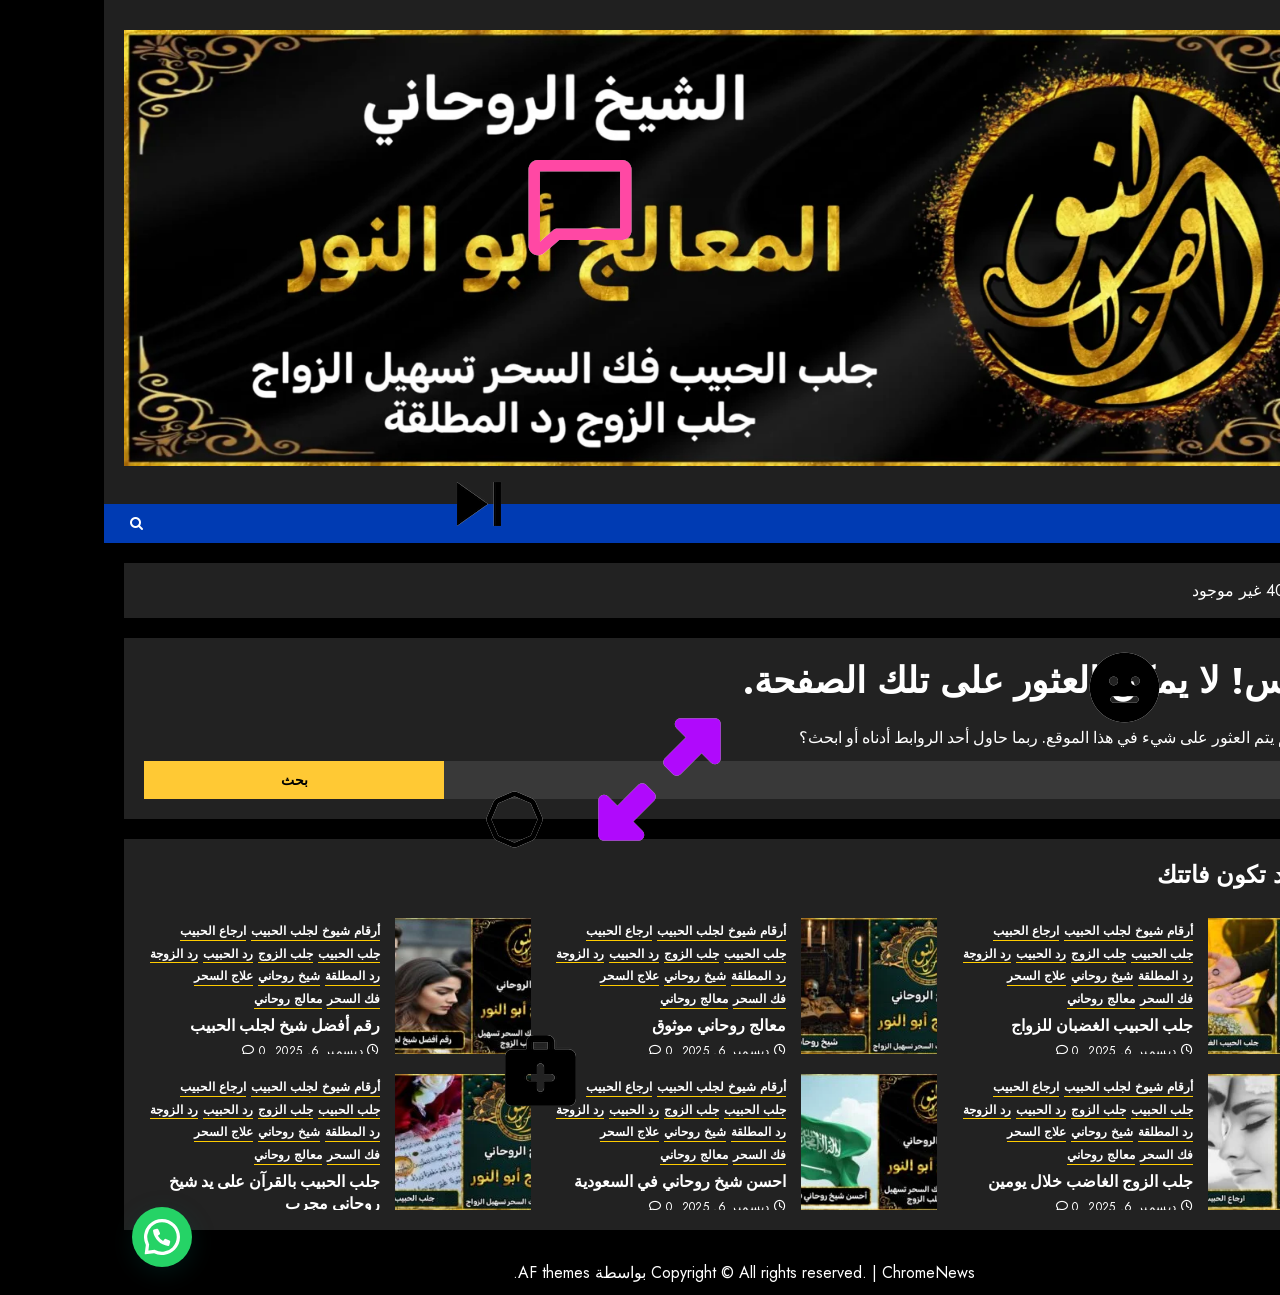  Describe the element at coordinates (659, 779) in the screenshot. I see `expand to fullscreen mode` at that location.